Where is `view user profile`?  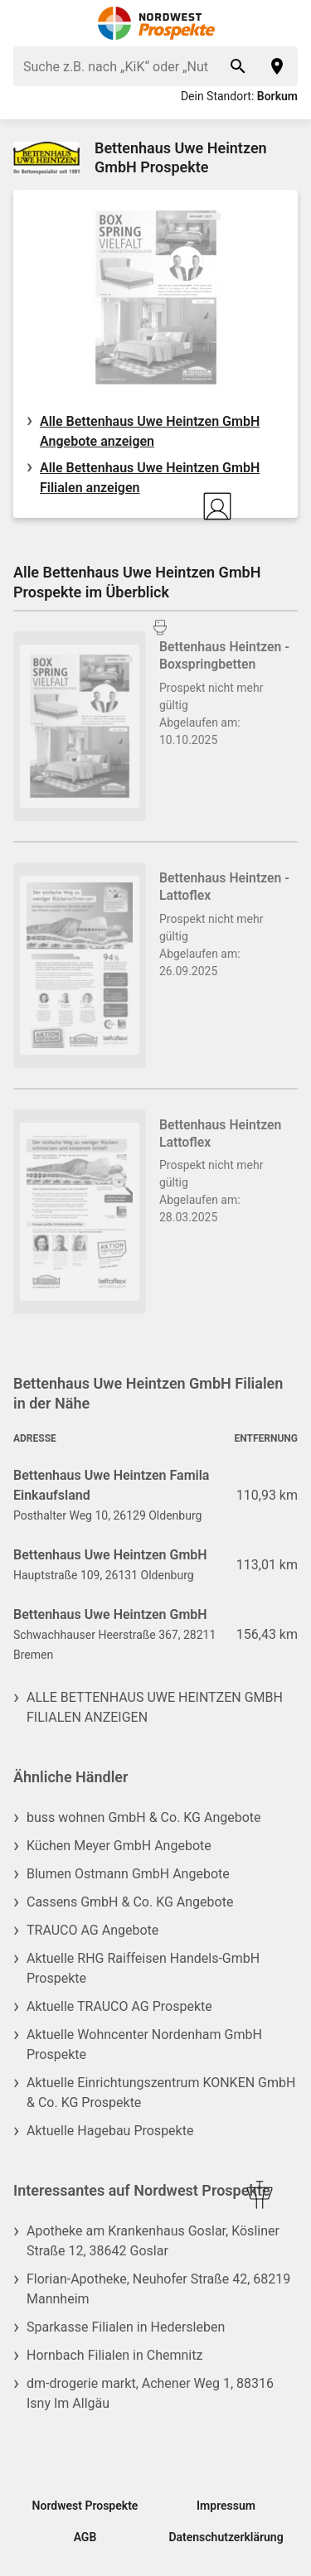
view user profile is located at coordinates (217, 506).